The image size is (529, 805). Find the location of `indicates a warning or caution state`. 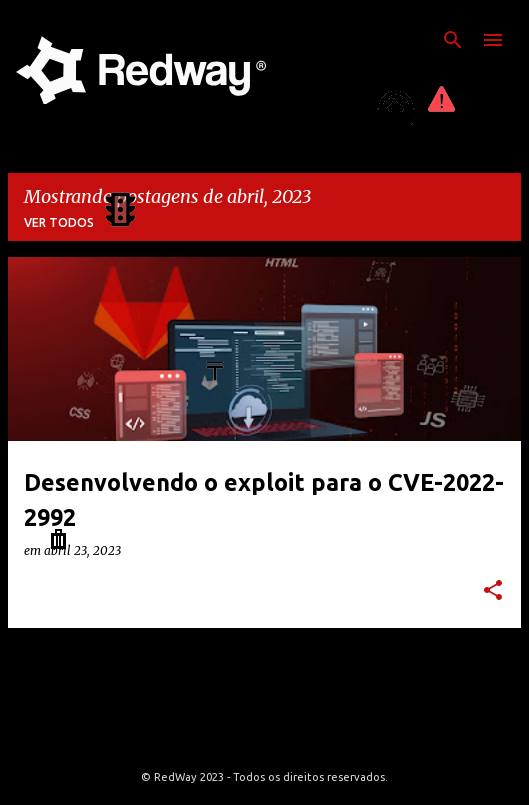

indicates a warning or caution state is located at coordinates (442, 99).